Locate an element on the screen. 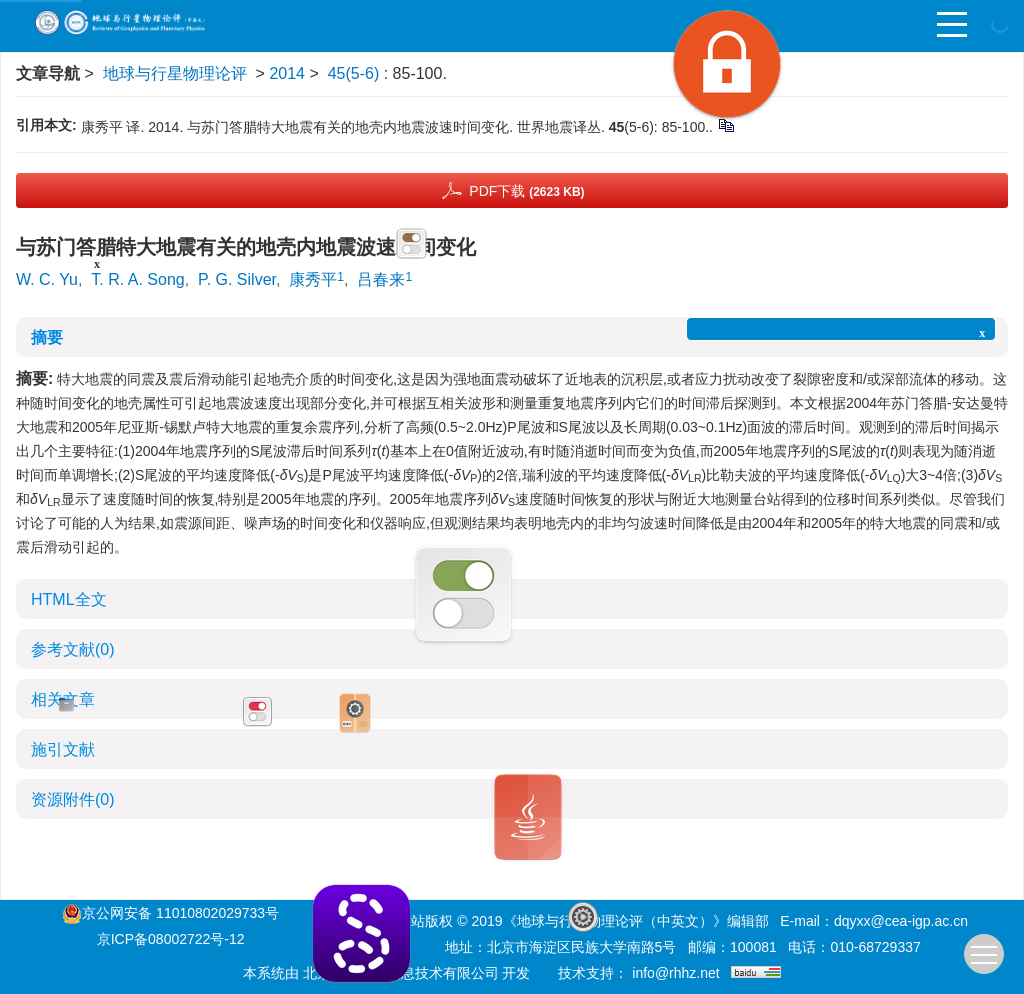 The image size is (1024, 994). open unity tweak tool settings is located at coordinates (411, 243).